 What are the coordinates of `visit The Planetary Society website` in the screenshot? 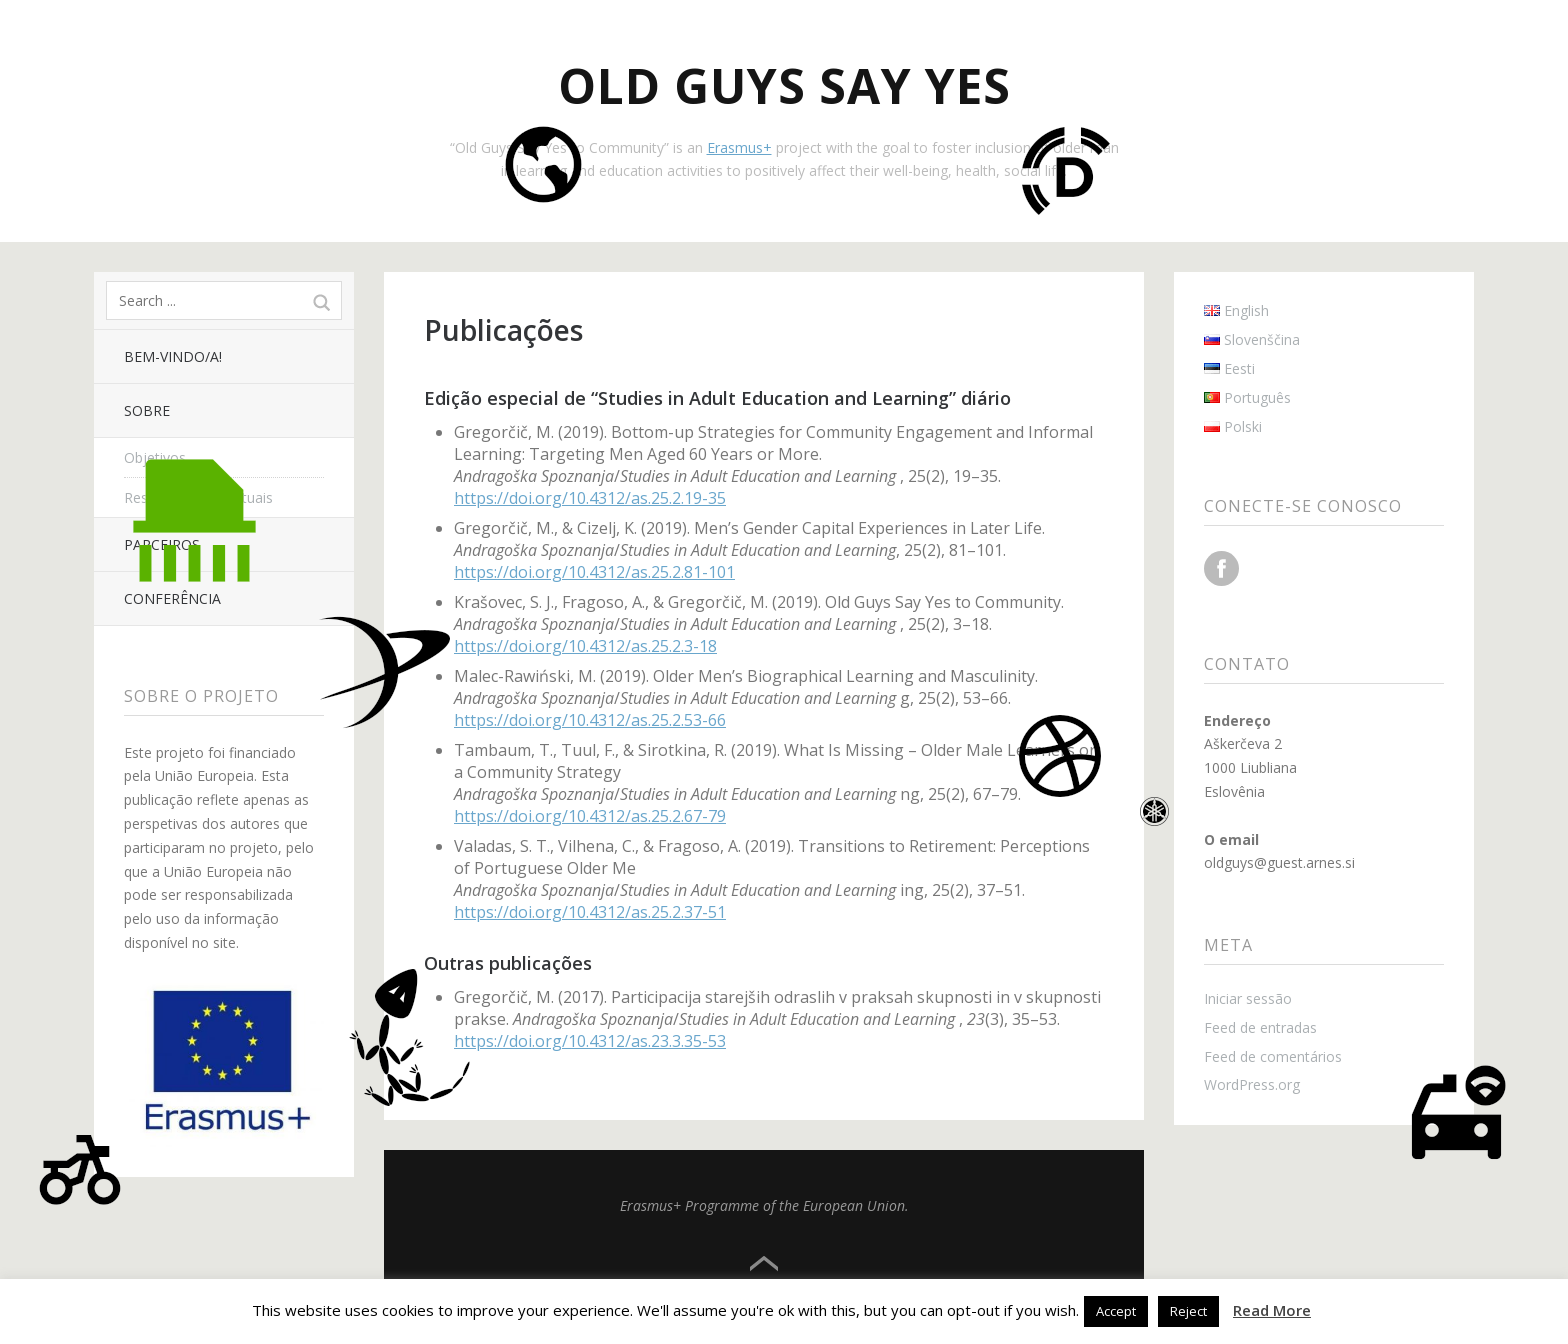 It's located at (384, 672).